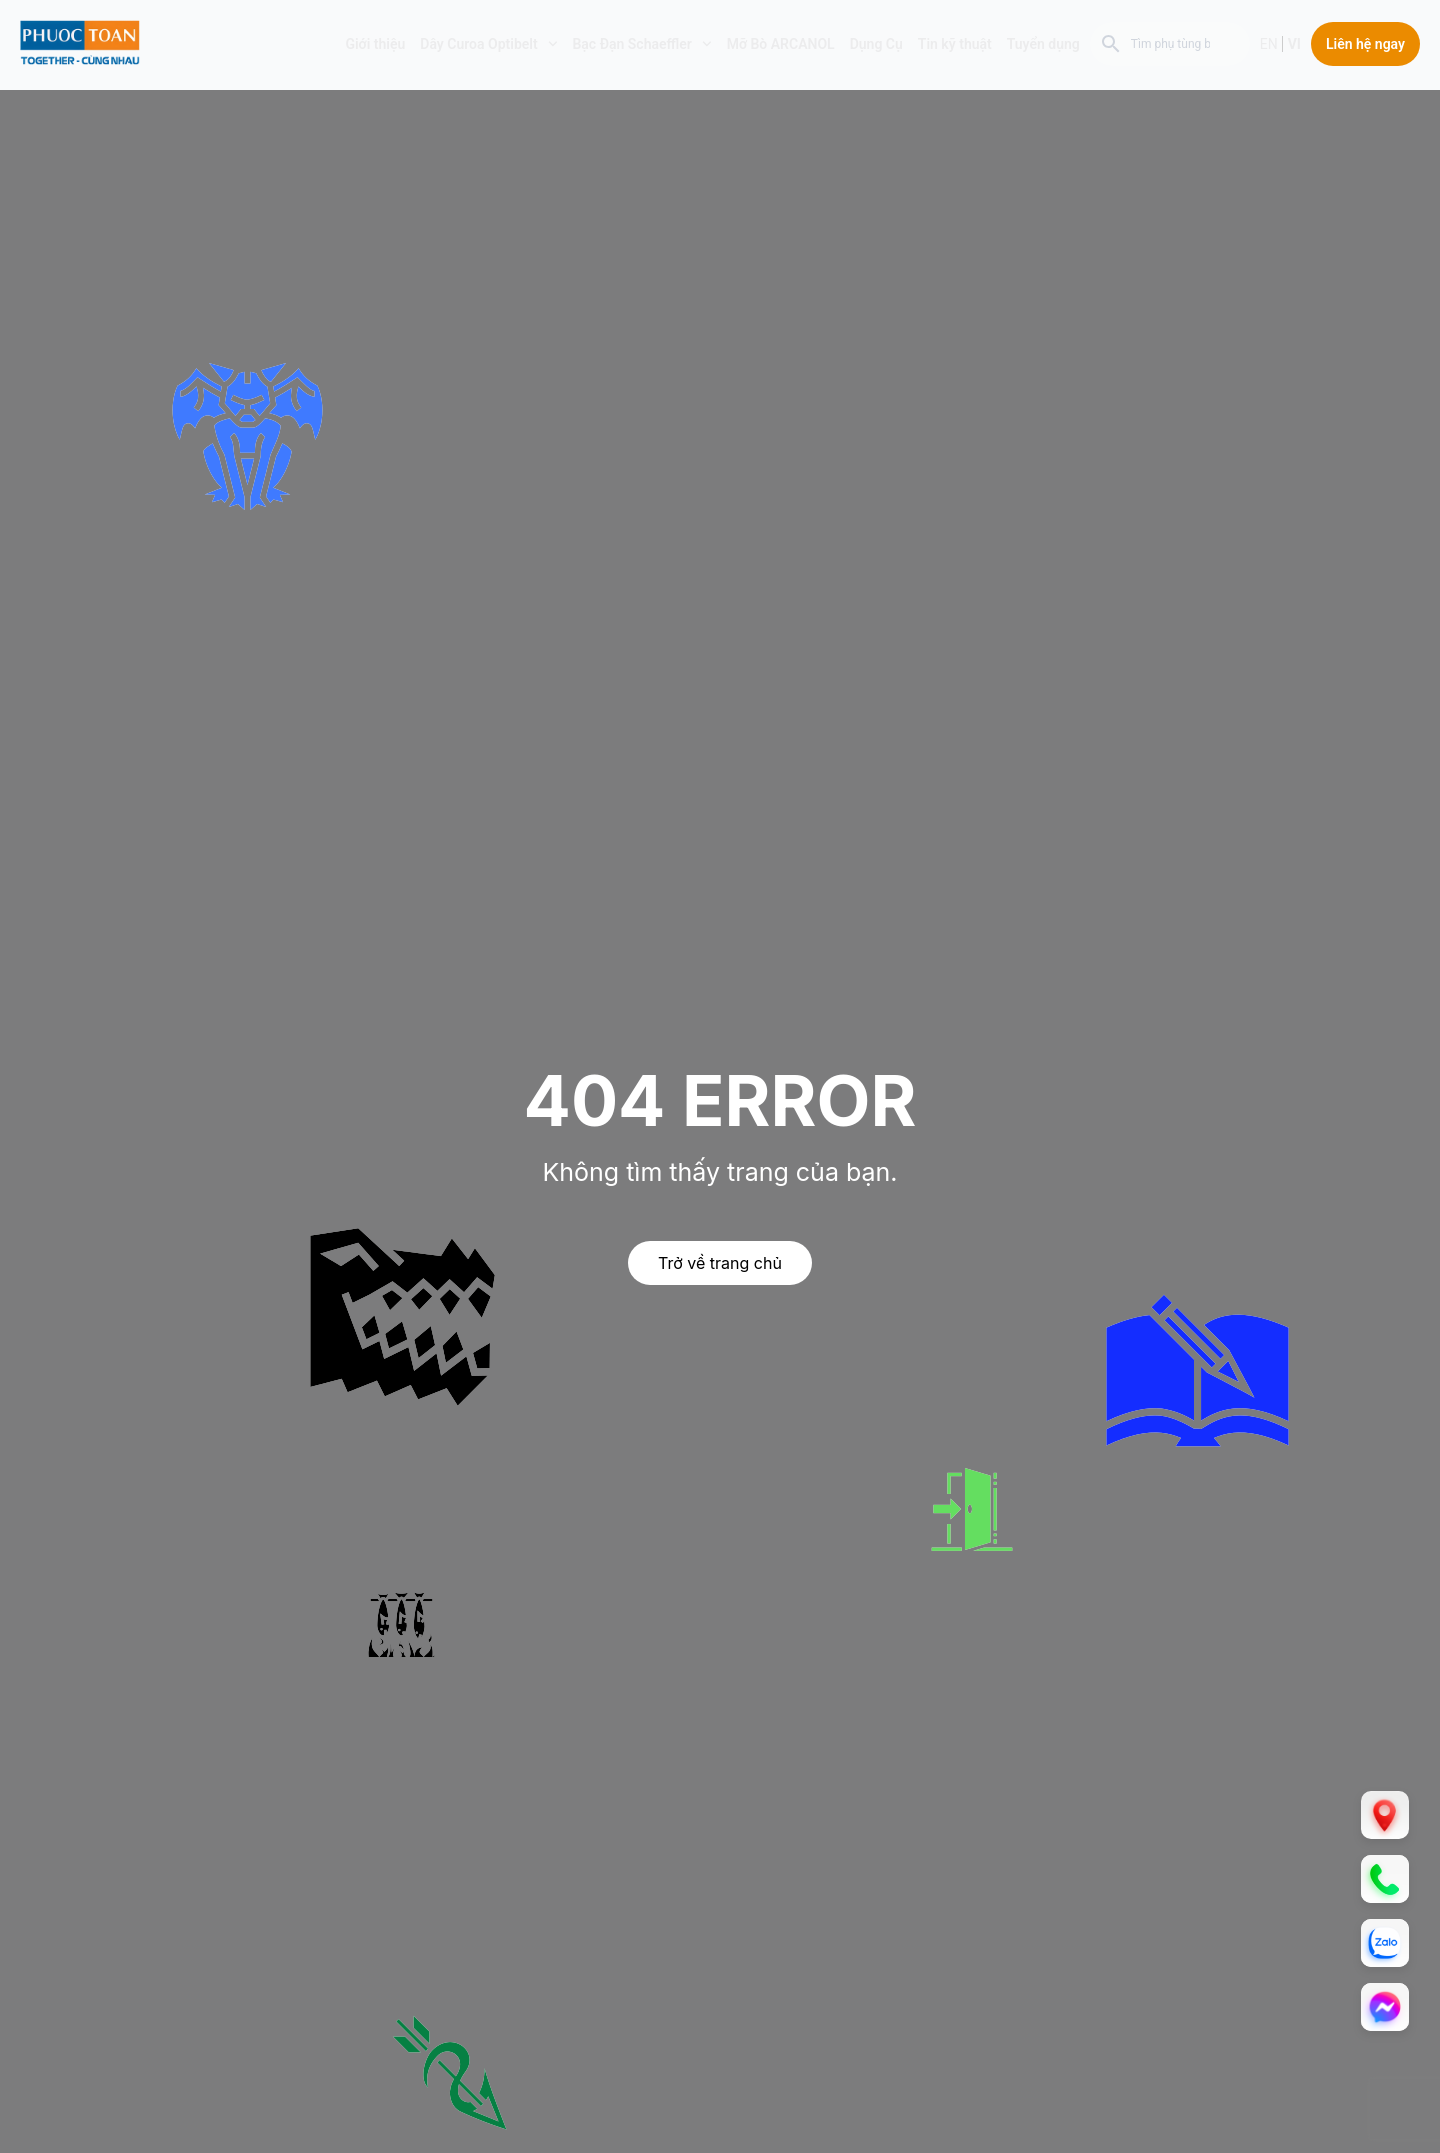  What do you see at coordinates (450, 2073) in the screenshot?
I see `indicates a spiral or curved shot trajectory` at bounding box center [450, 2073].